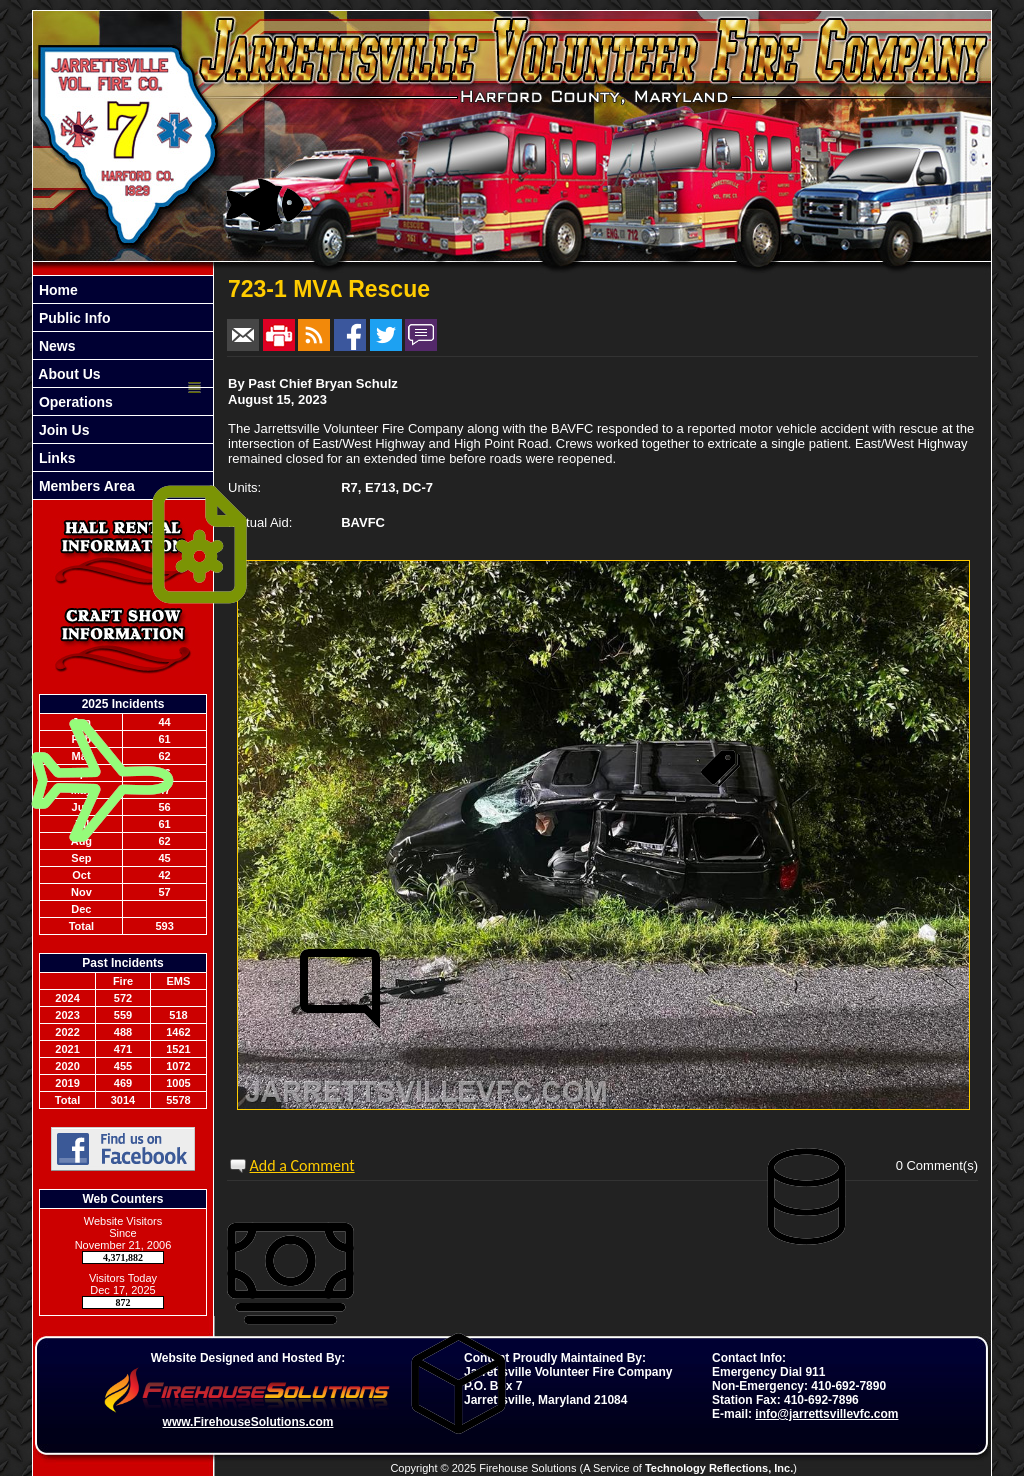  I want to click on access server settings, so click(806, 1196).